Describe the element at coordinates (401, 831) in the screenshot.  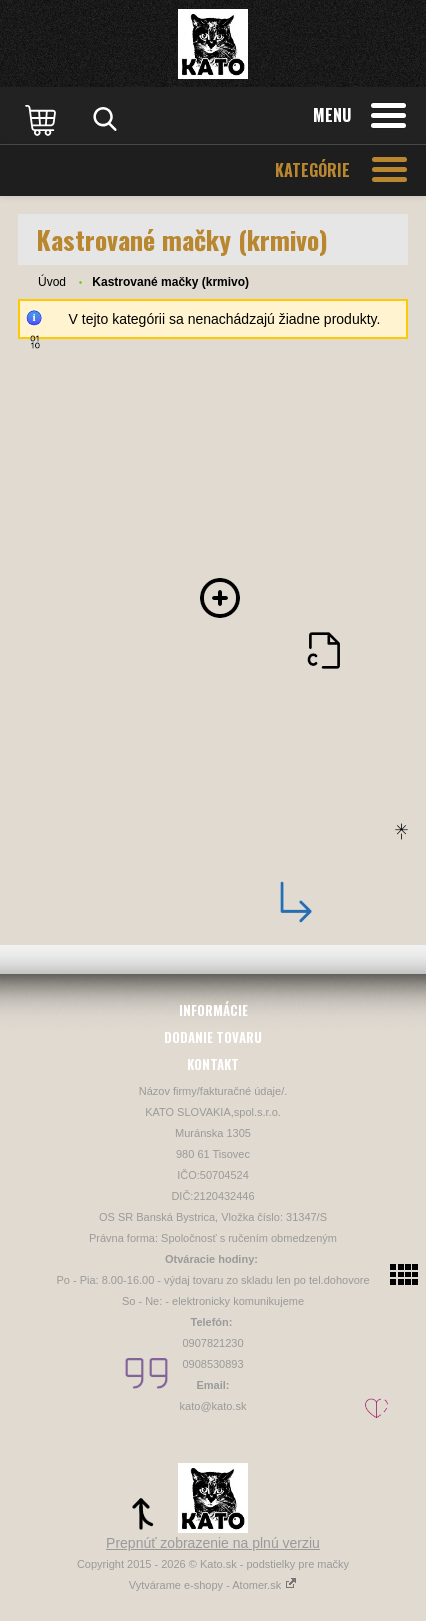
I see `link to linktree profile` at that location.